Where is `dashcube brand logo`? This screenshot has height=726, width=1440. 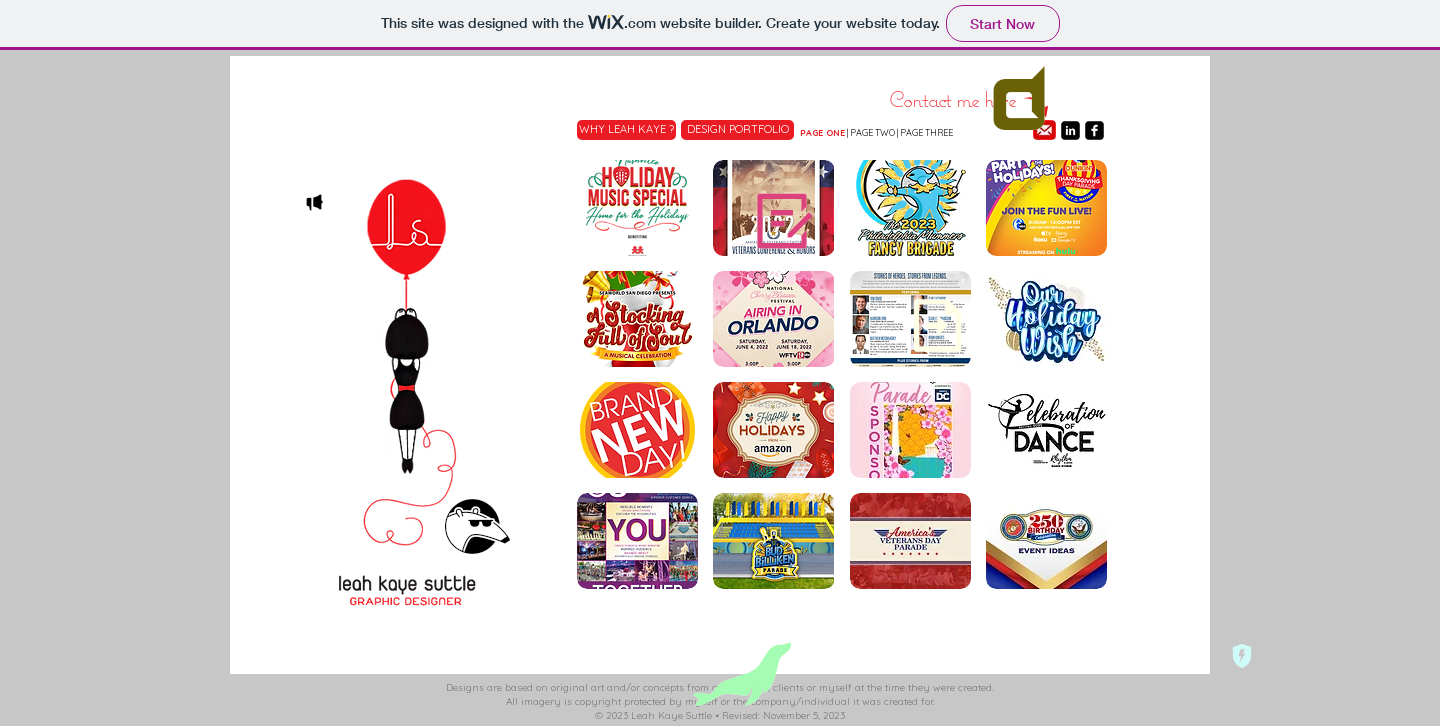
dashcube brand logo is located at coordinates (1019, 98).